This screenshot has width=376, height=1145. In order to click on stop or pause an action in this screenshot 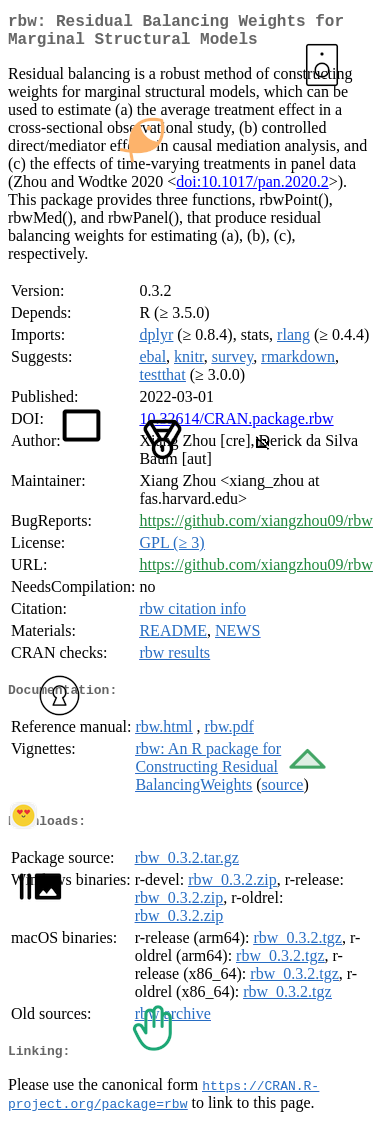, I will do `click(154, 1028)`.